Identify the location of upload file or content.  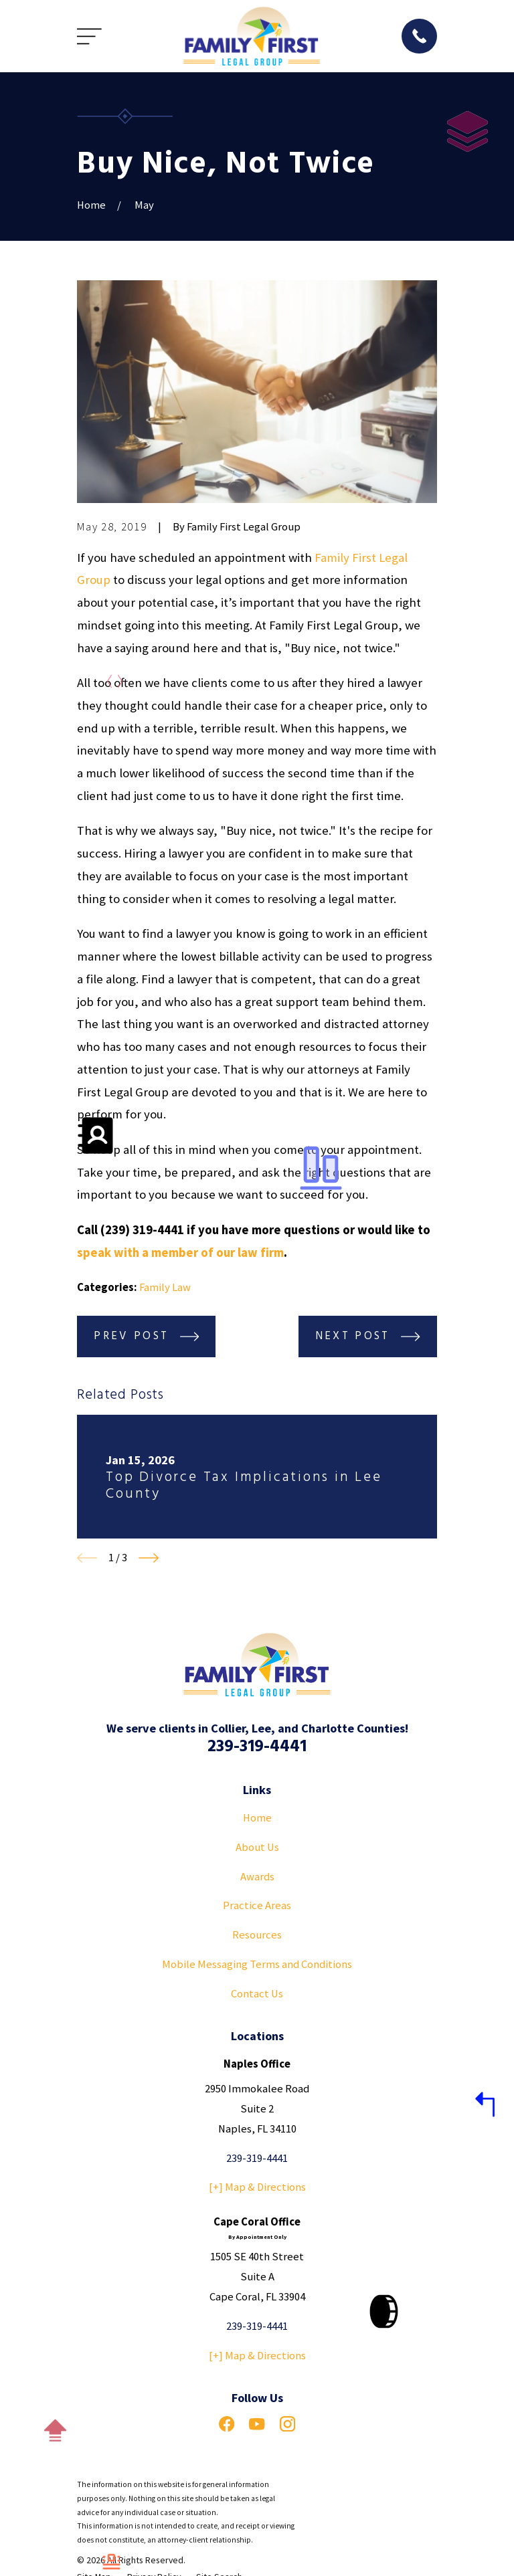
(55, 2431).